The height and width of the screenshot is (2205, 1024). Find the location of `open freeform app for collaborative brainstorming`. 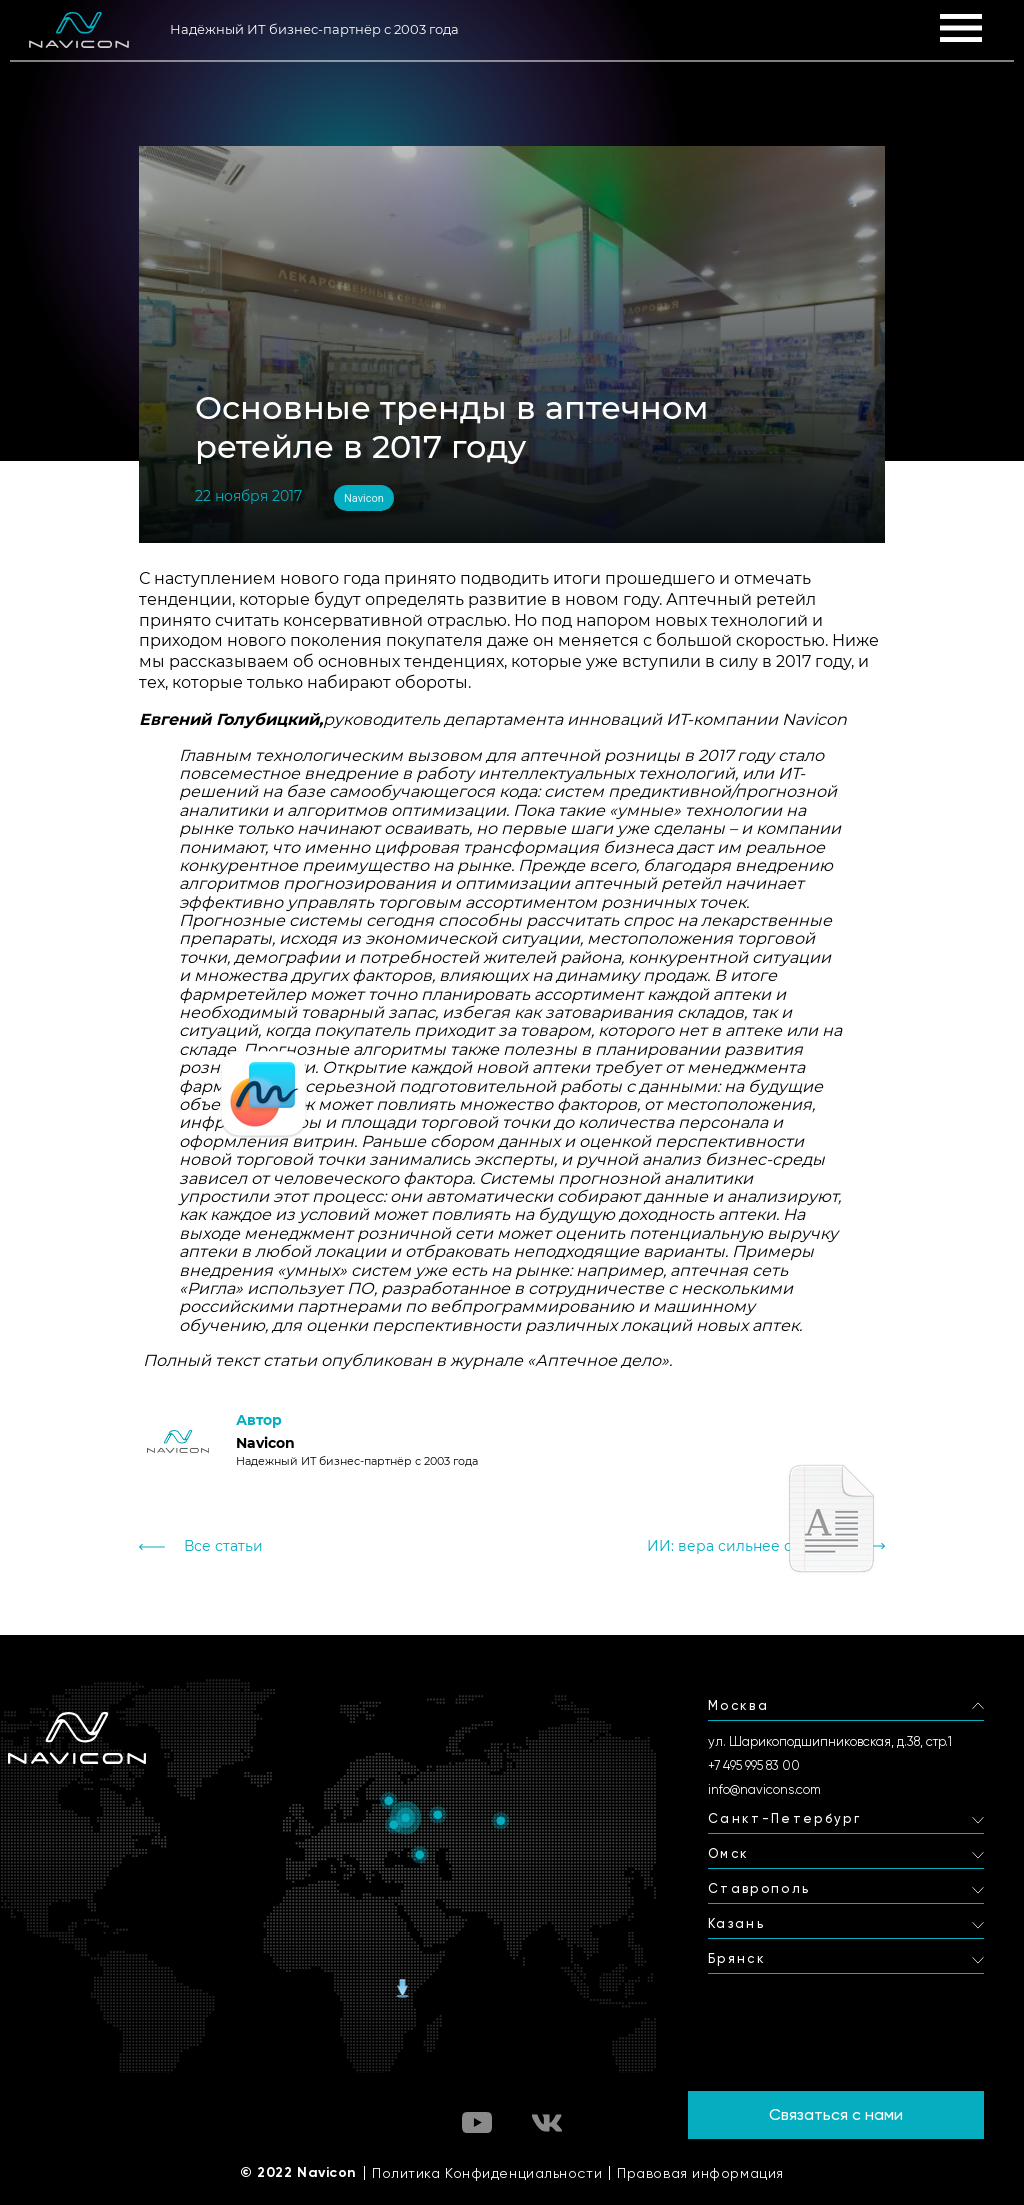

open freeform app for collaborative brainstorming is located at coordinates (263, 1093).